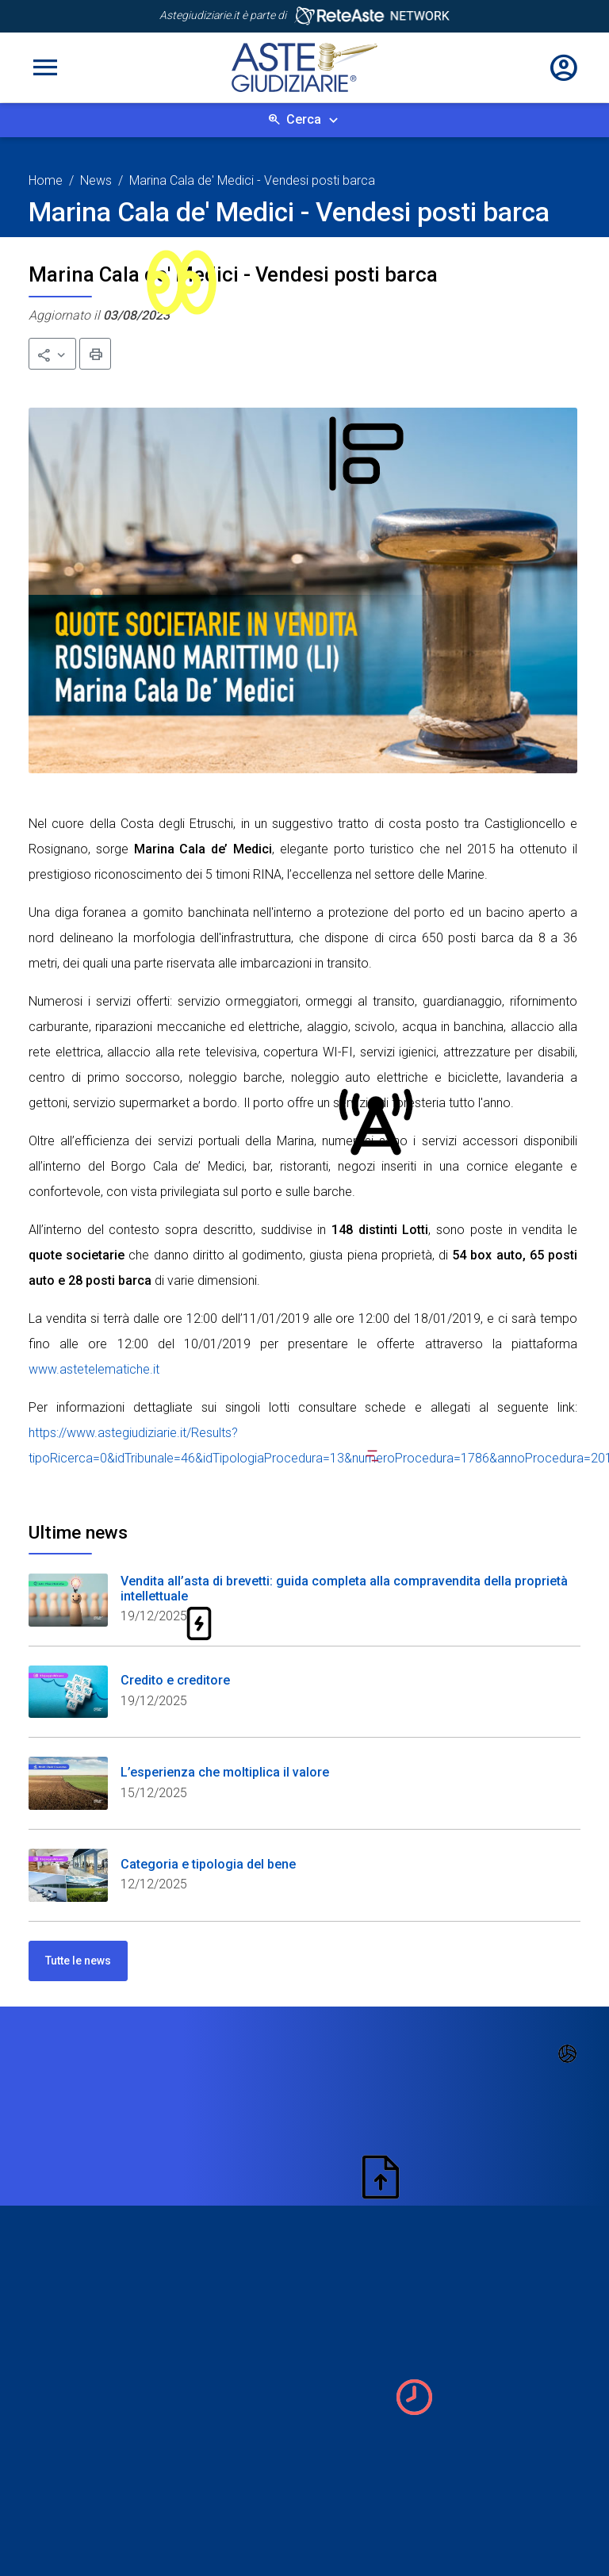 Image resolution: width=609 pixels, height=2576 pixels. What do you see at coordinates (372, 1455) in the screenshot?
I see `view gantt chart or project timeline` at bounding box center [372, 1455].